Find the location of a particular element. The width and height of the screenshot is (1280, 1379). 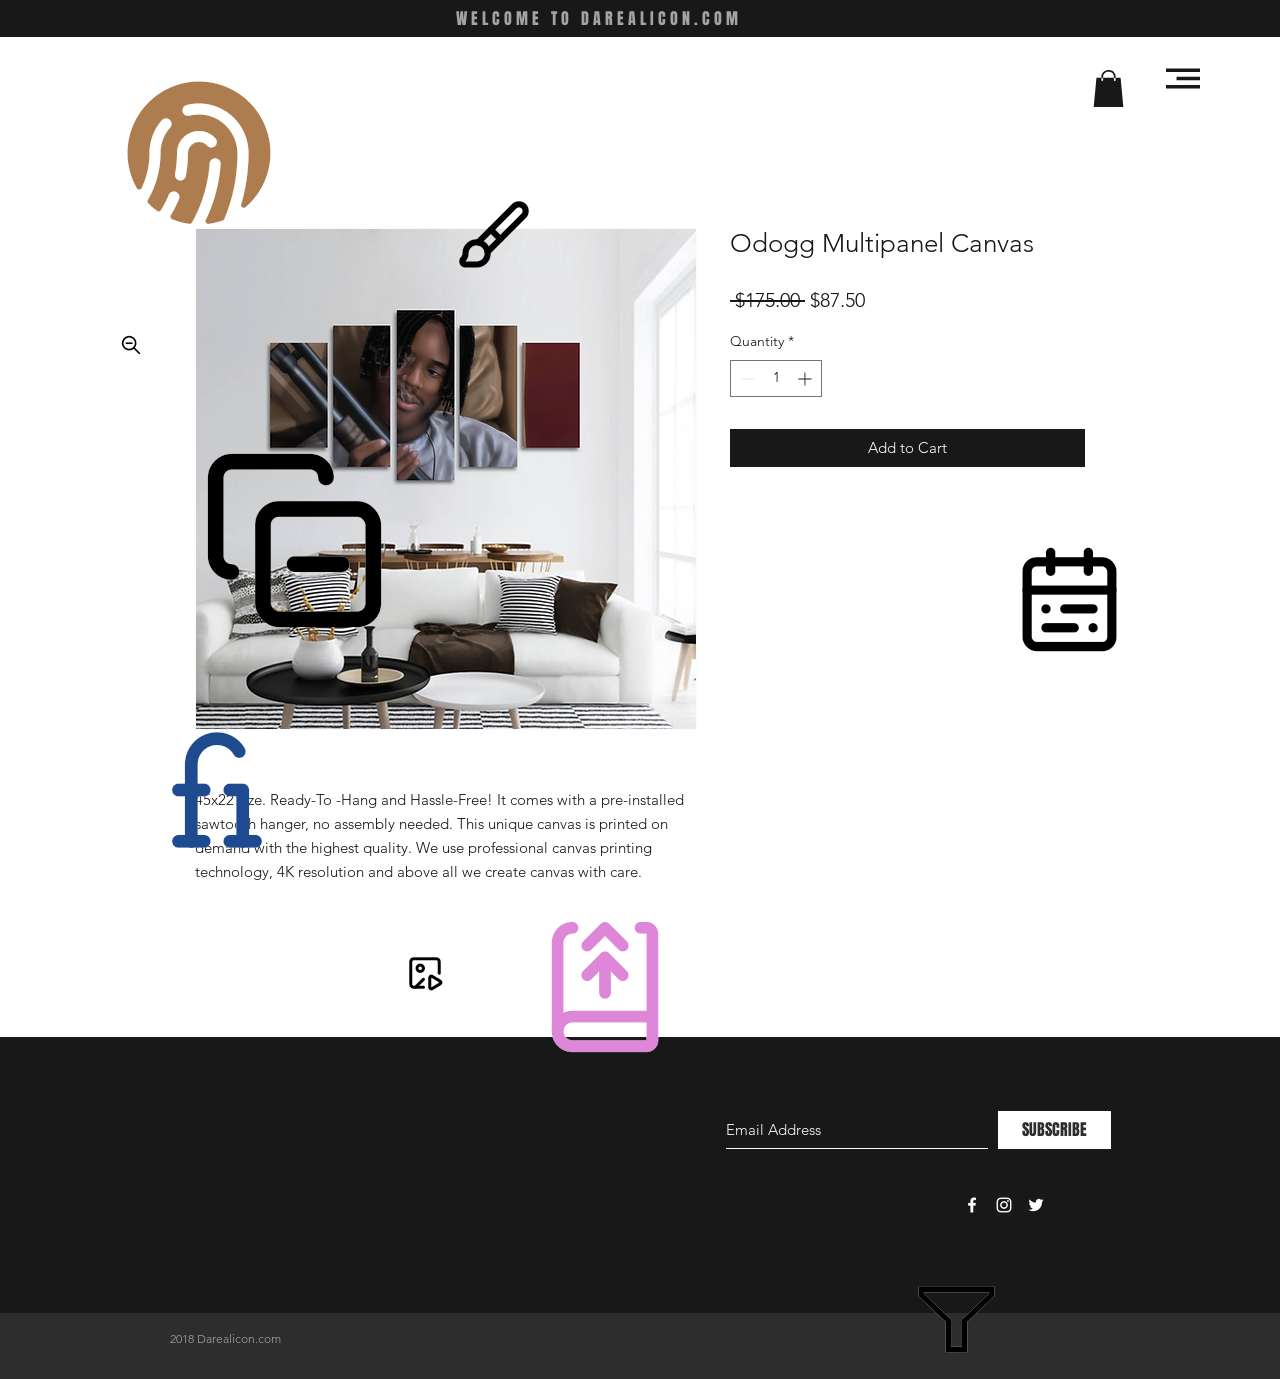

upload or export a book is located at coordinates (605, 987).